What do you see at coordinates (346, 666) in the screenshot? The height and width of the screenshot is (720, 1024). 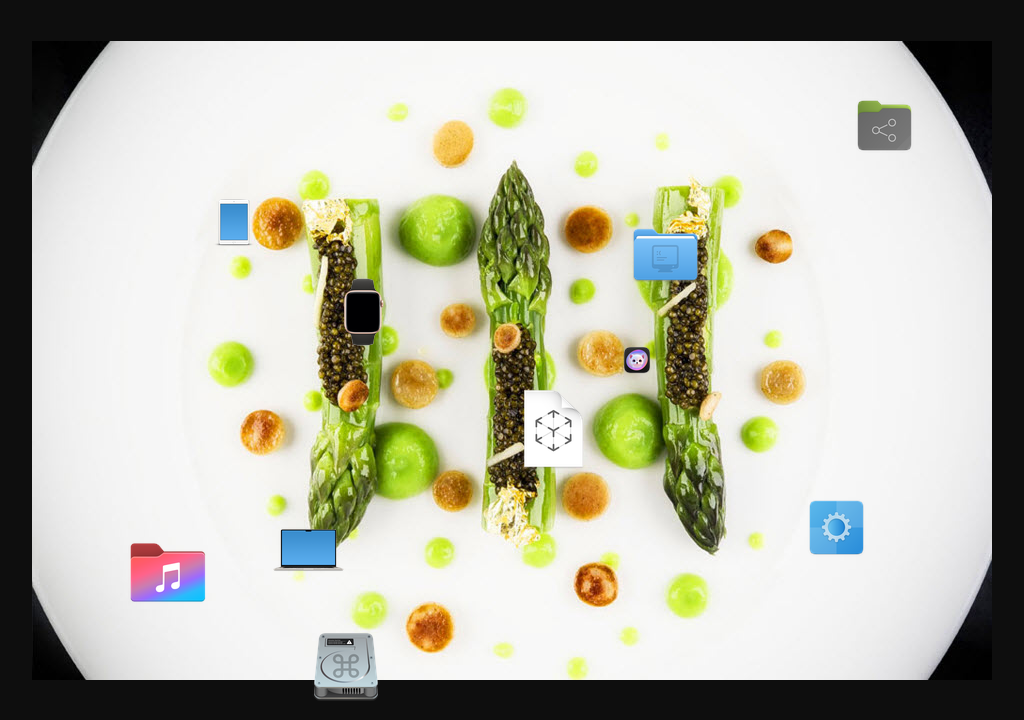 I see `access the root system drive` at bounding box center [346, 666].